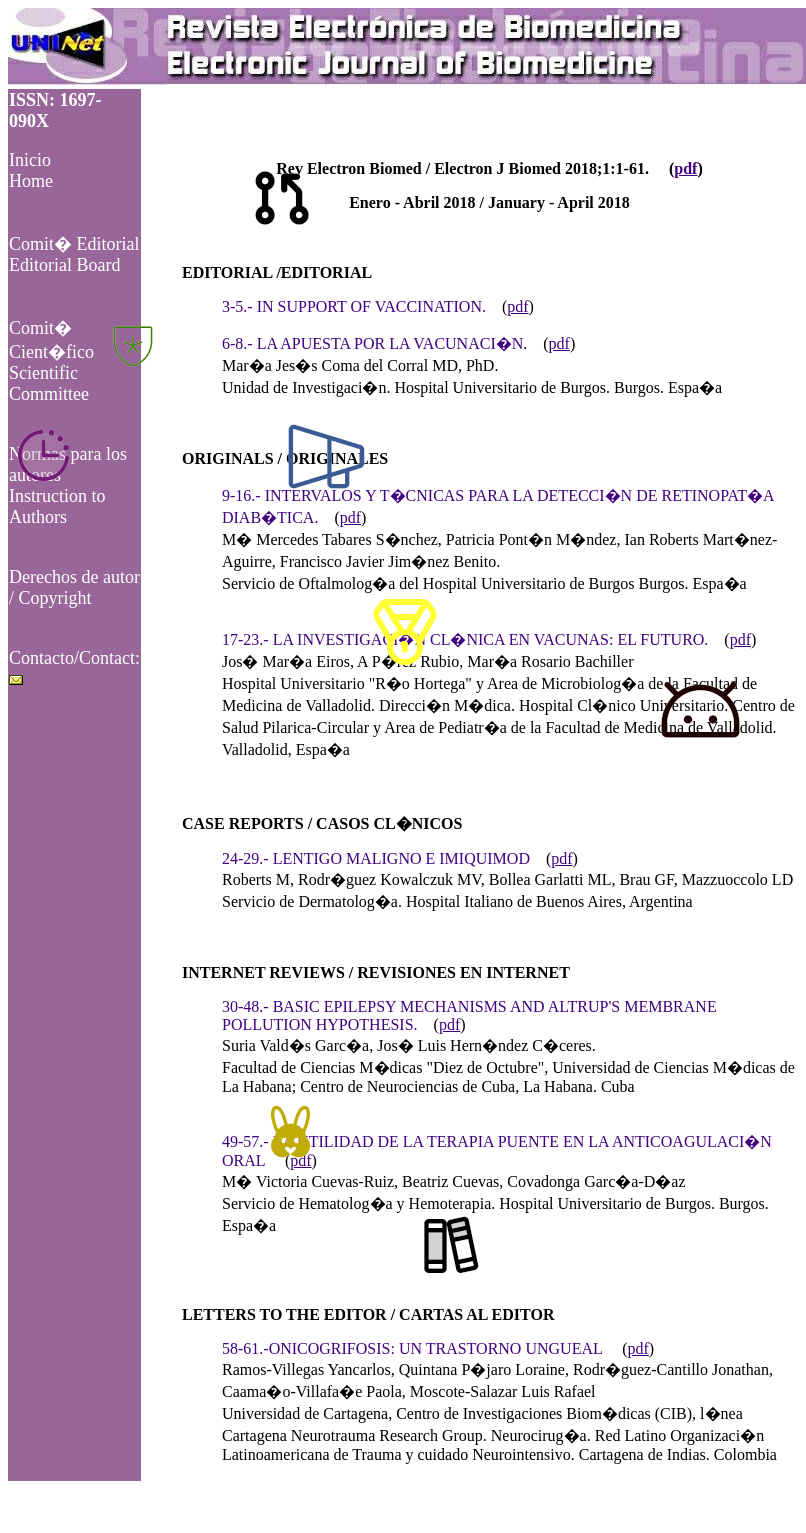  I want to click on make an announcement, so click(323, 459).